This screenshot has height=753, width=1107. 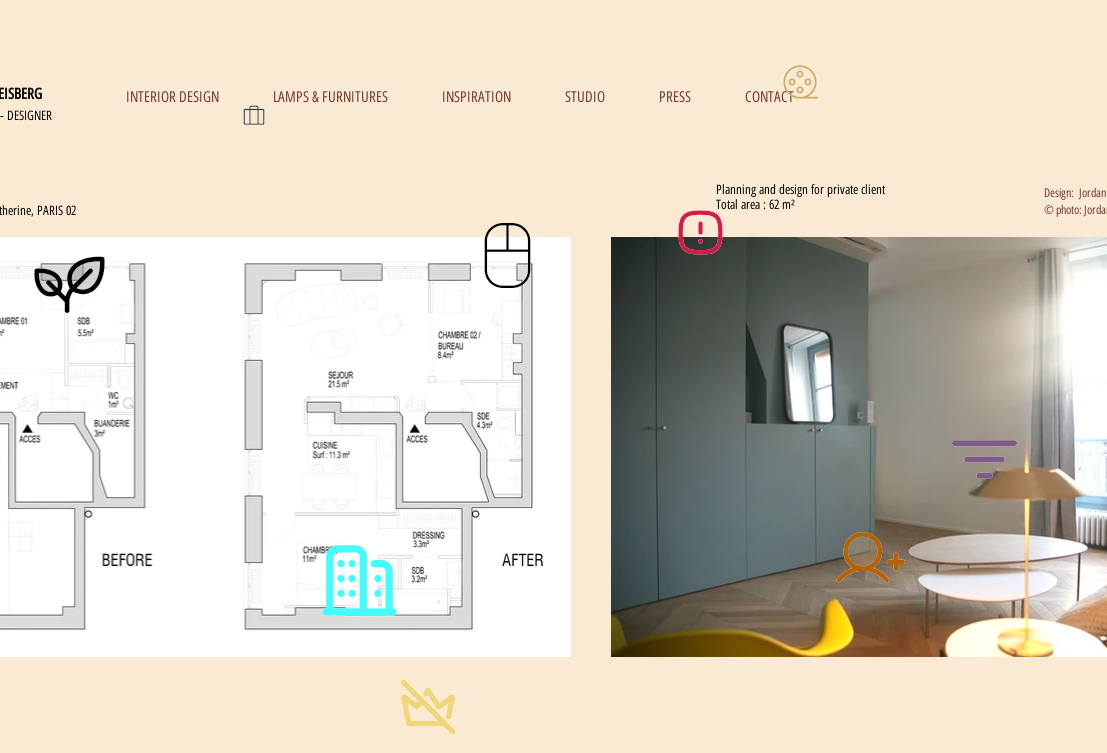 What do you see at coordinates (984, 460) in the screenshot?
I see `filter or sort list items` at bounding box center [984, 460].